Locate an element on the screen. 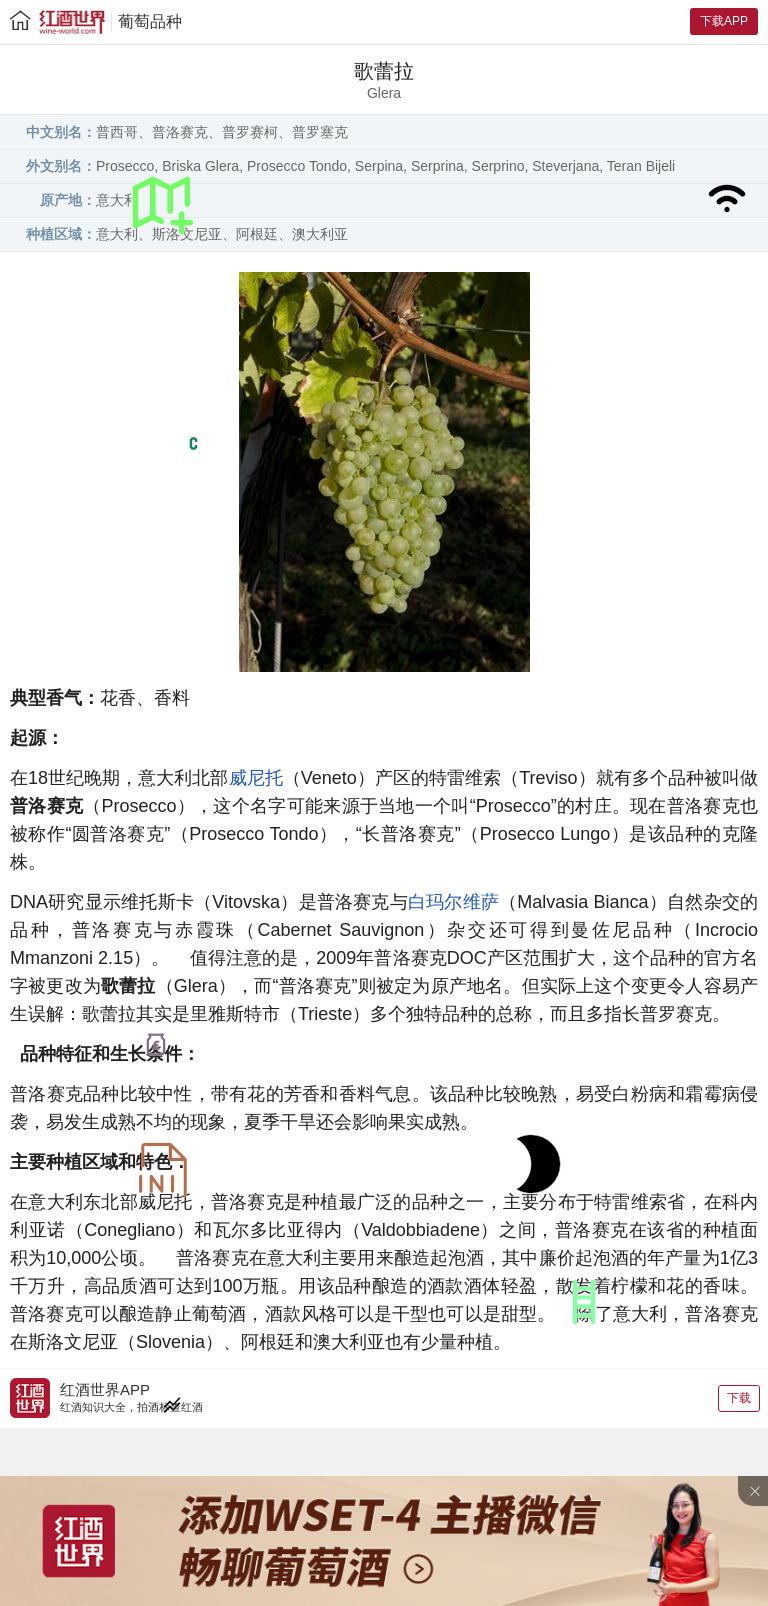 The image size is (768, 1606). view stacked line chart data is located at coordinates (172, 1405).